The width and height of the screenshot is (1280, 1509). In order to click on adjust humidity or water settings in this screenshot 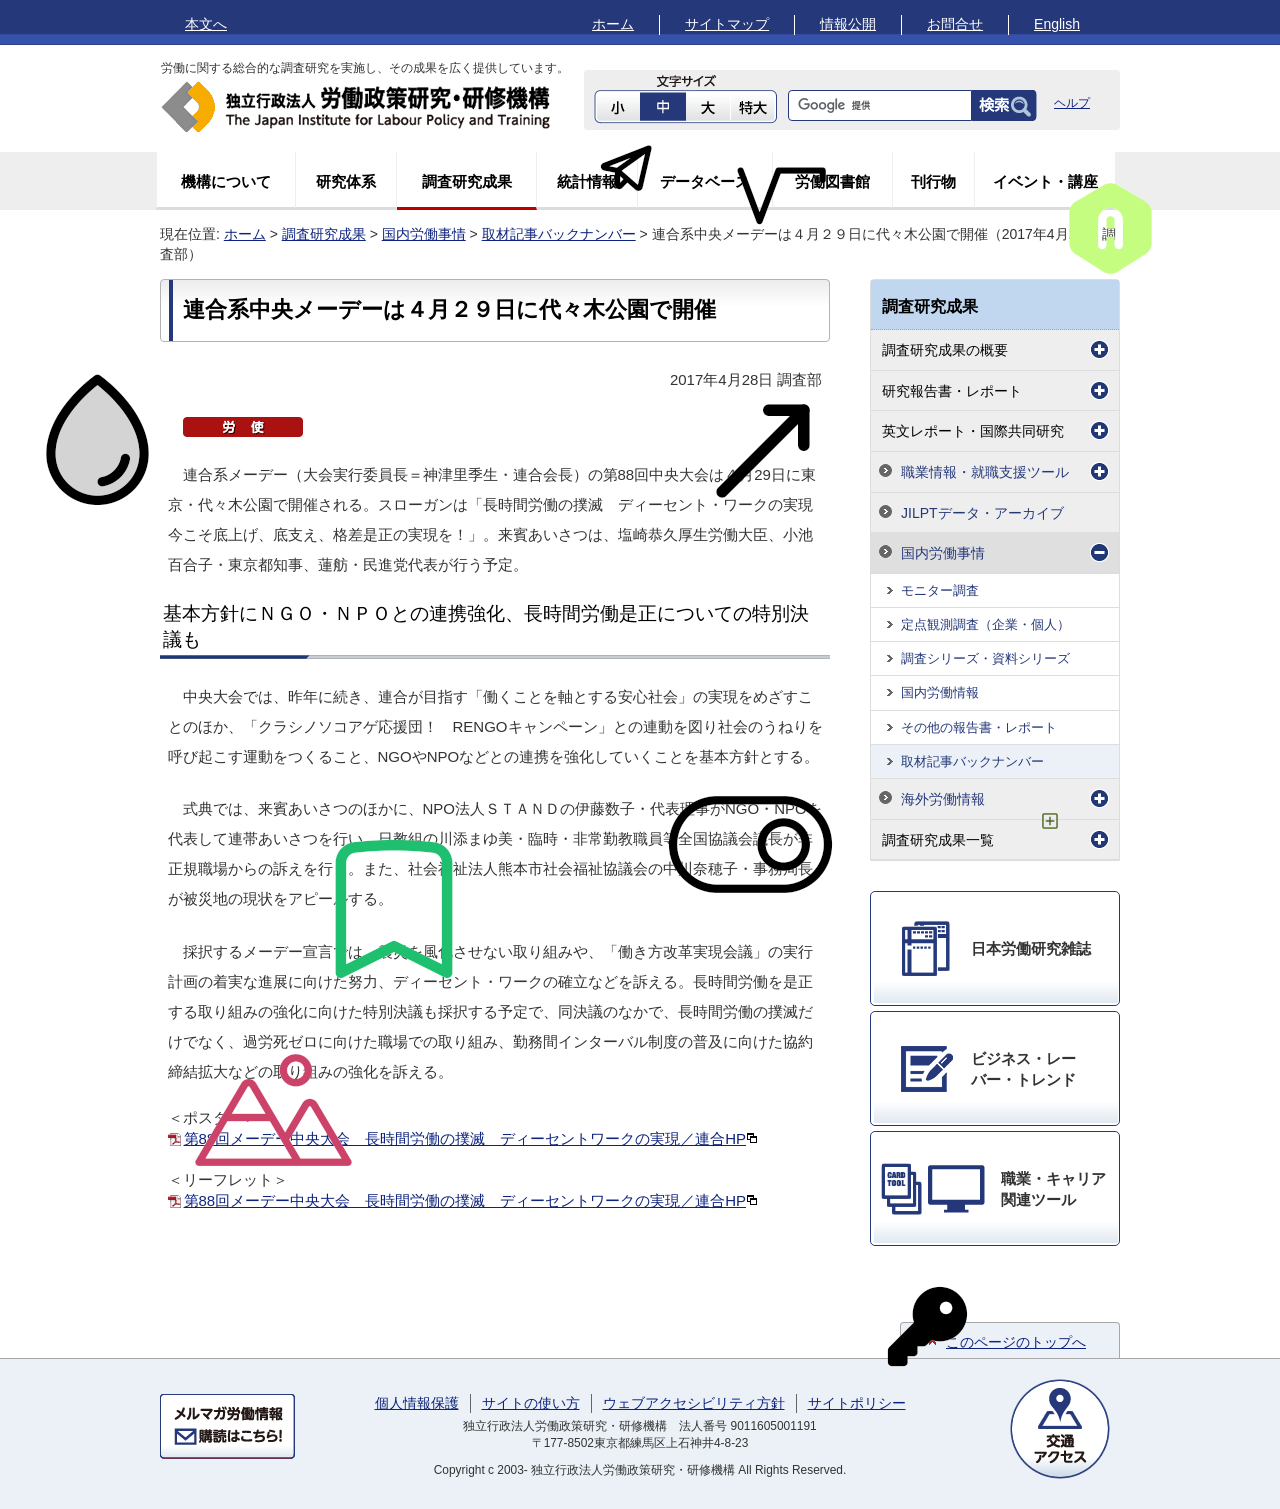, I will do `click(97, 444)`.